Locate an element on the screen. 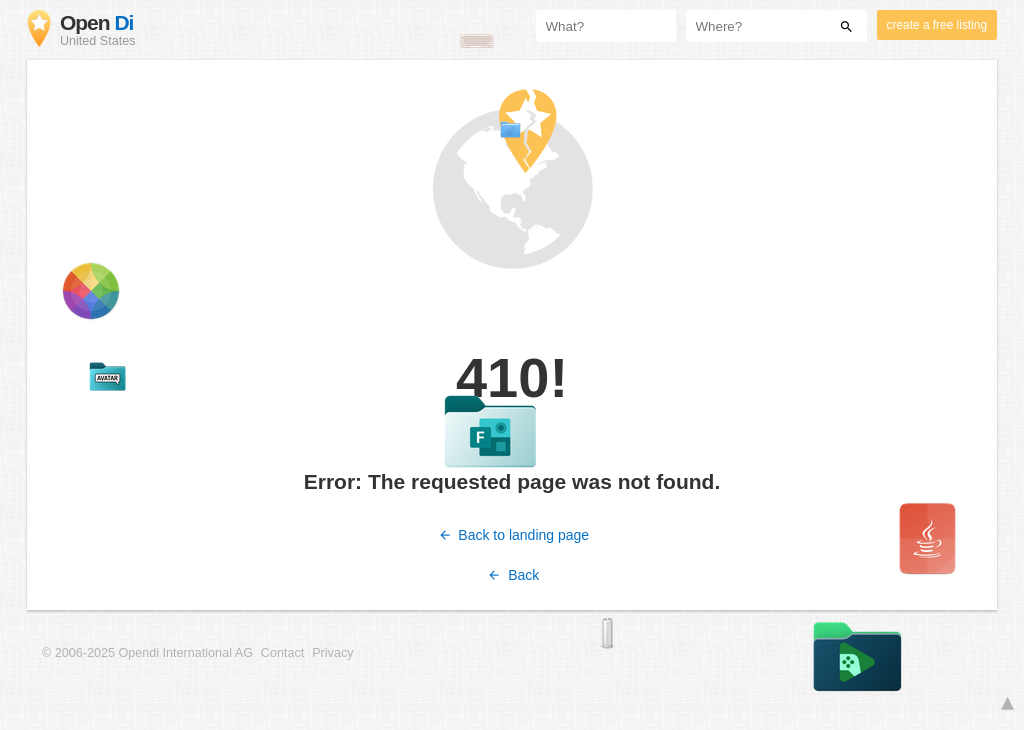 The height and width of the screenshot is (730, 1024). open color picker tool is located at coordinates (91, 291).